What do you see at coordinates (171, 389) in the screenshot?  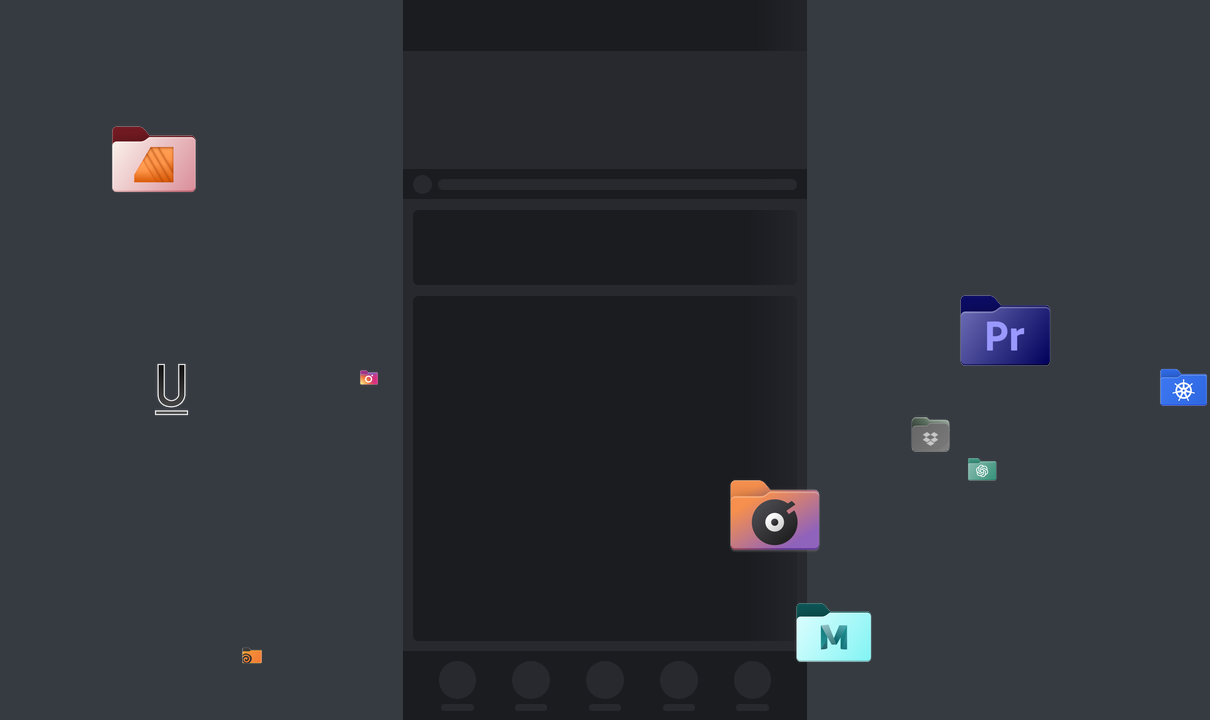 I see `apply underline formatting to selected text` at bounding box center [171, 389].